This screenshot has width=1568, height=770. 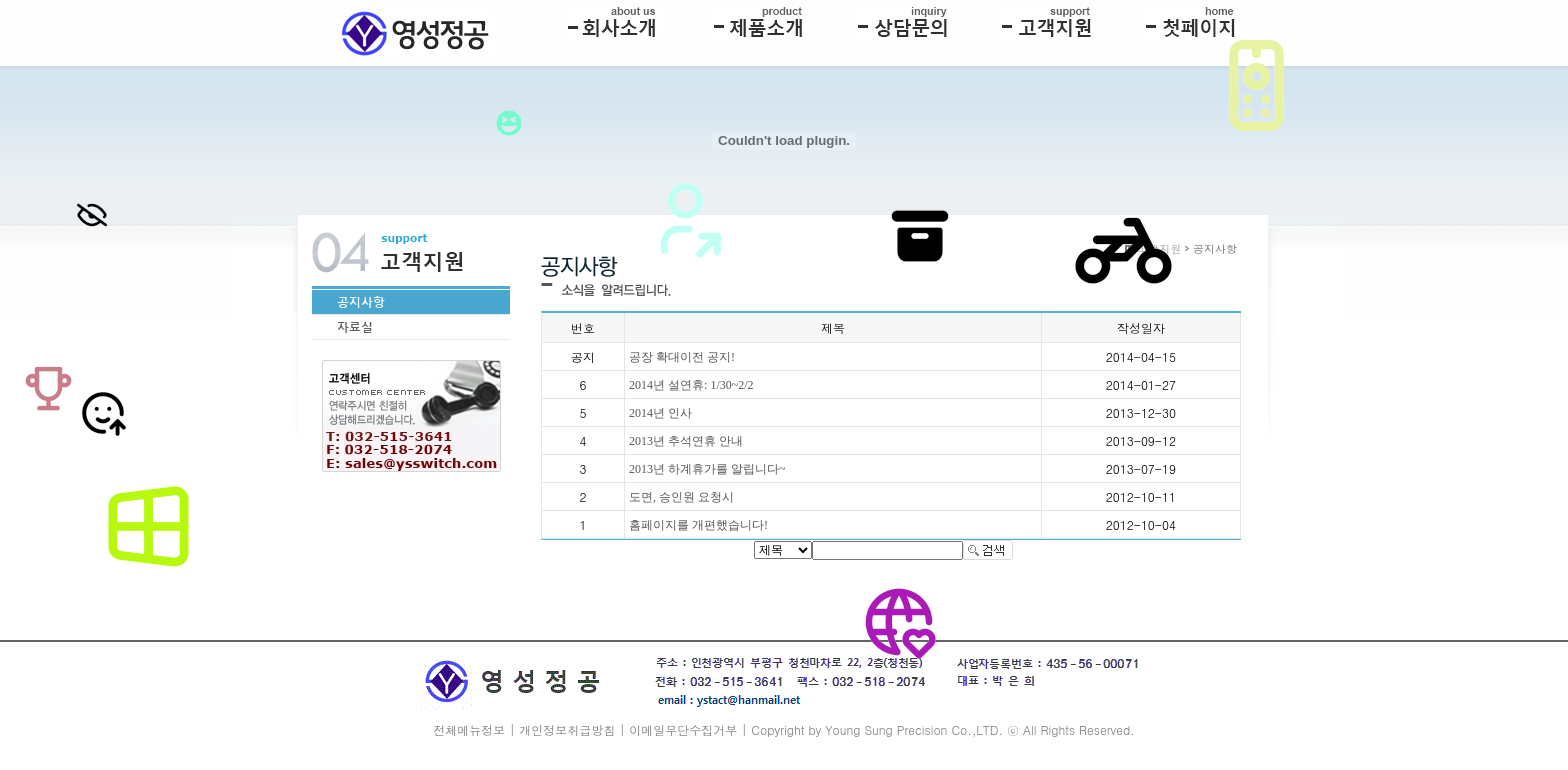 I want to click on hide content from view, so click(x=92, y=215).